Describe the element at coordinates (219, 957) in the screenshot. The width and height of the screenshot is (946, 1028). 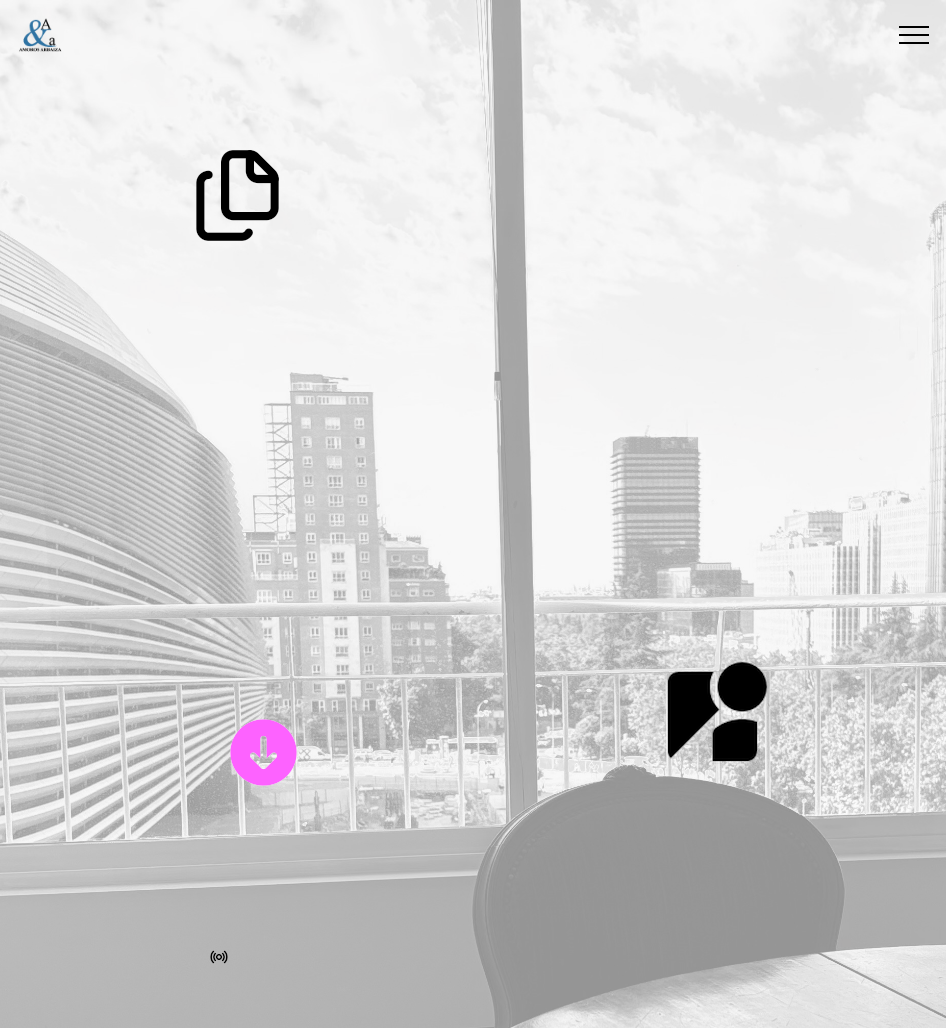
I see `start a live broadcast or stream` at that location.